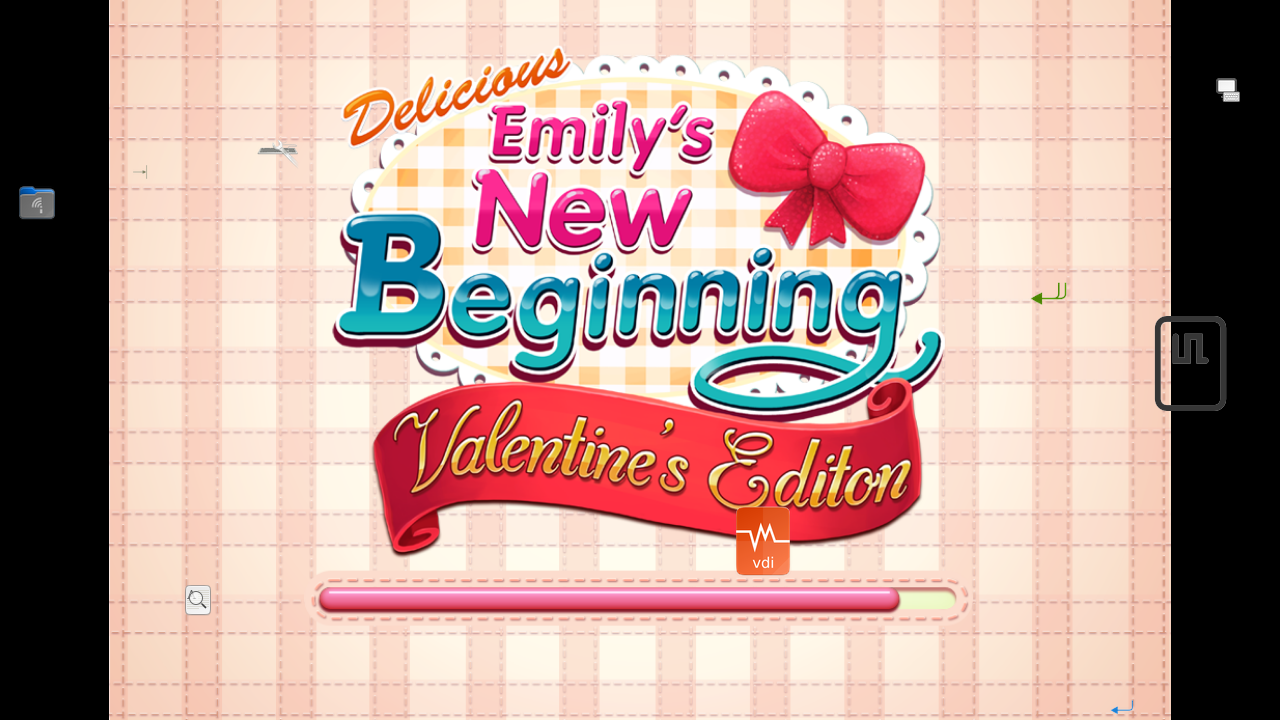 The image size is (1280, 720). What do you see at coordinates (763, 541) in the screenshot?
I see `virtualbox virtual disk image file` at bounding box center [763, 541].